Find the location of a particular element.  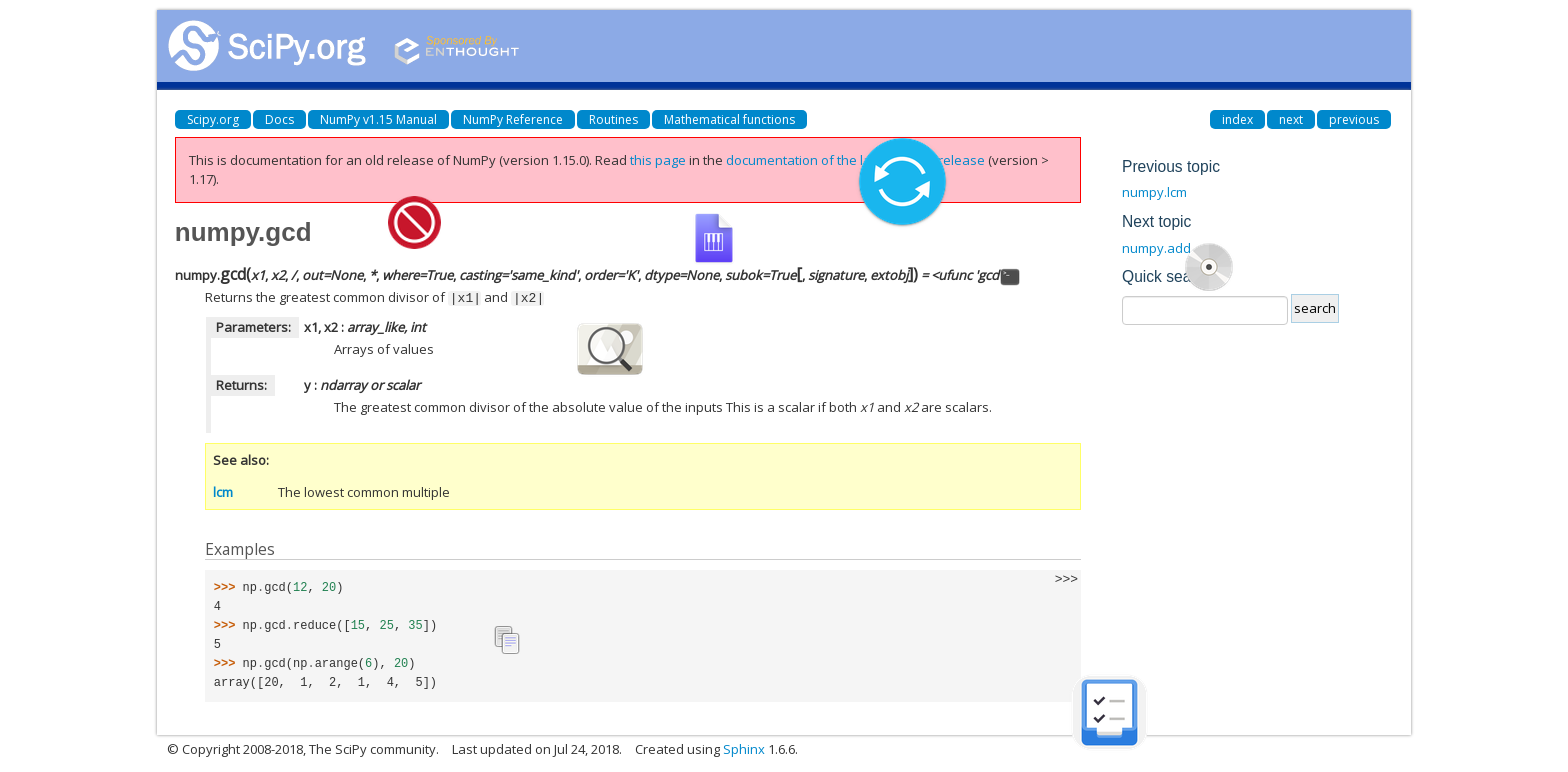

open the photo viewer application is located at coordinates (610, 349).